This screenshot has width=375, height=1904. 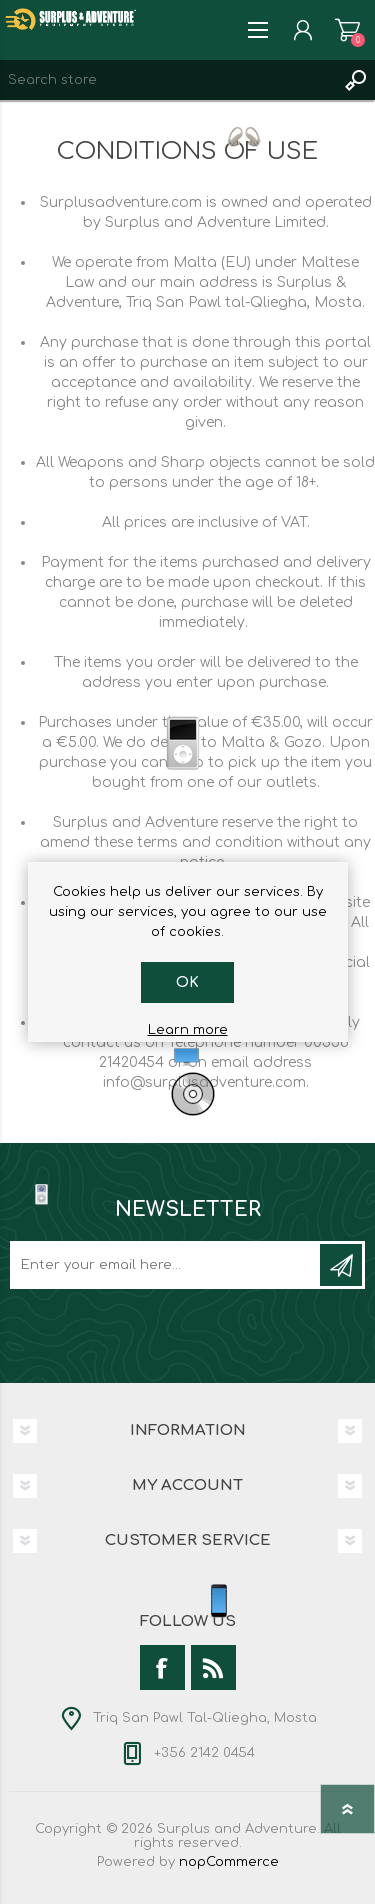 I want to click on access optical disc drive in sidebar, so click(x=193, y=1094).